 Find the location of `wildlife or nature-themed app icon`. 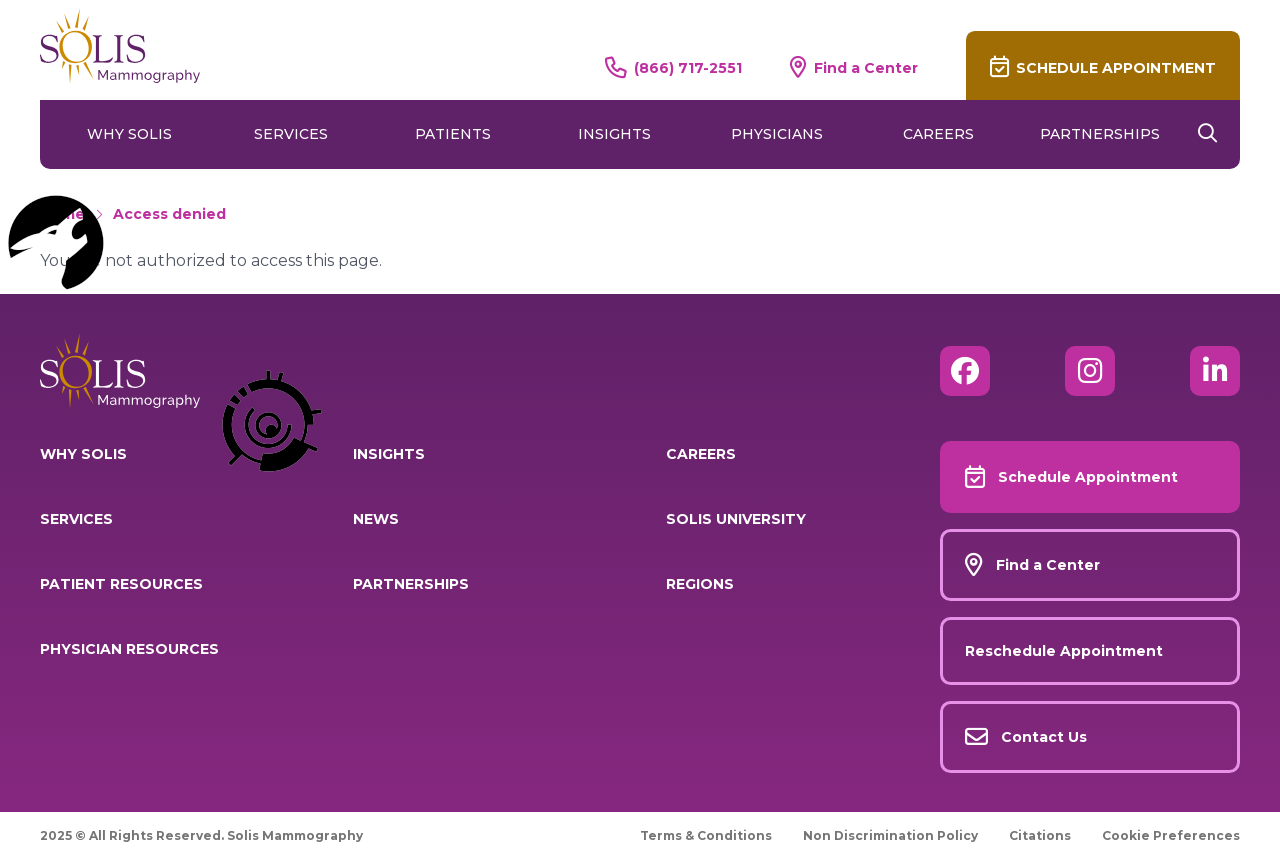

wildlife or nature-themed app icon is located at coordinates (56, 244).